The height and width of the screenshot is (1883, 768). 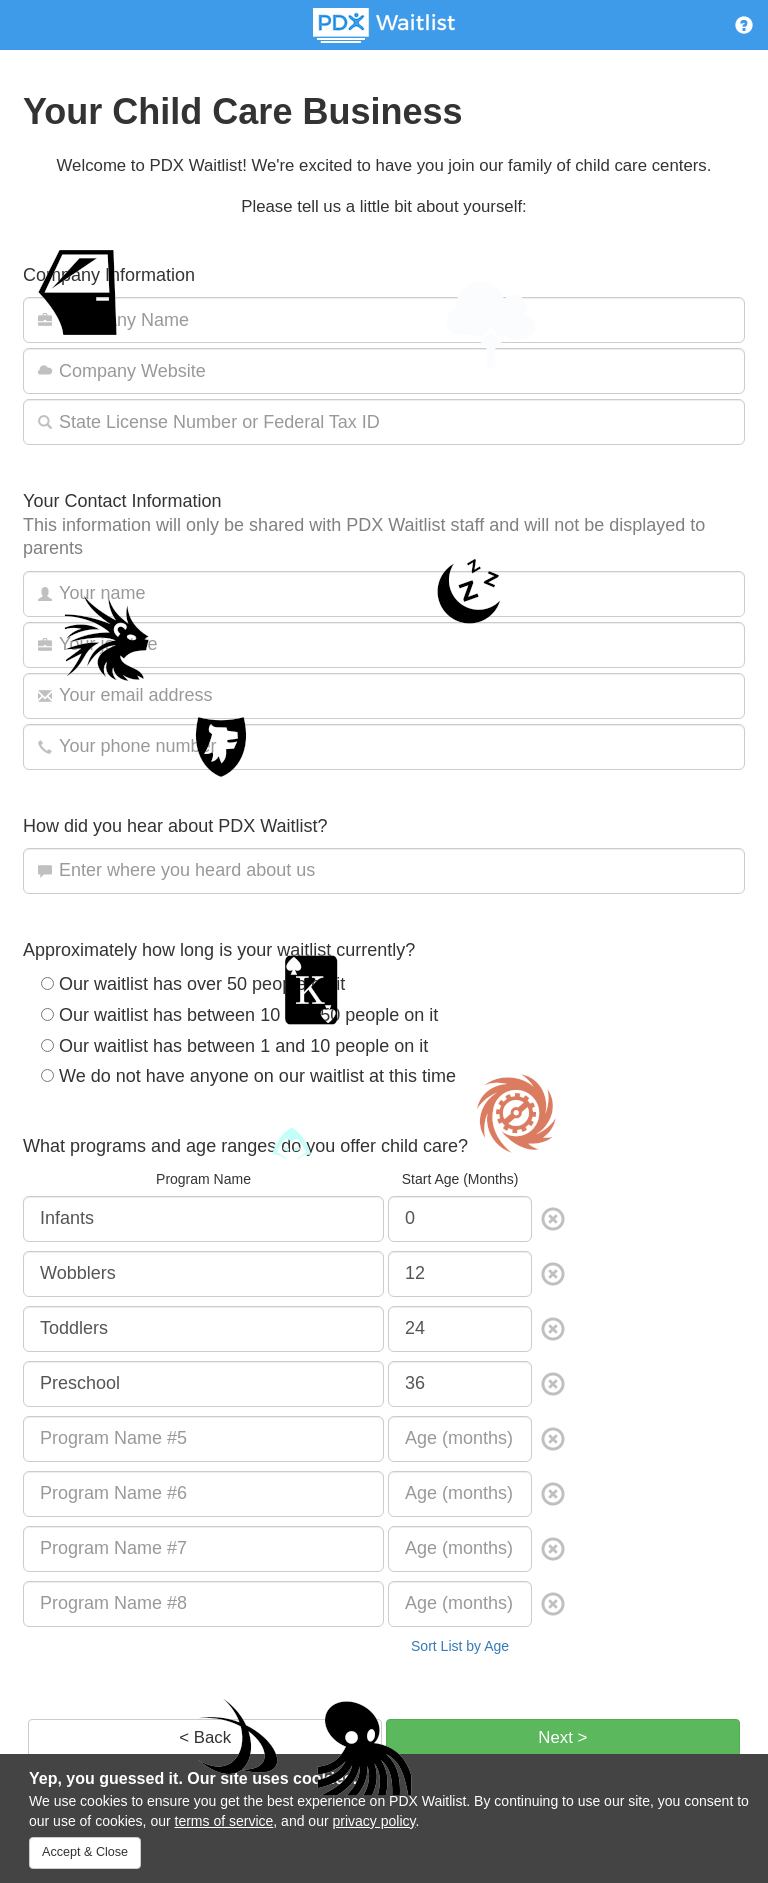 I want to click on enable sleep or night mode, so click(x=469, y=591).